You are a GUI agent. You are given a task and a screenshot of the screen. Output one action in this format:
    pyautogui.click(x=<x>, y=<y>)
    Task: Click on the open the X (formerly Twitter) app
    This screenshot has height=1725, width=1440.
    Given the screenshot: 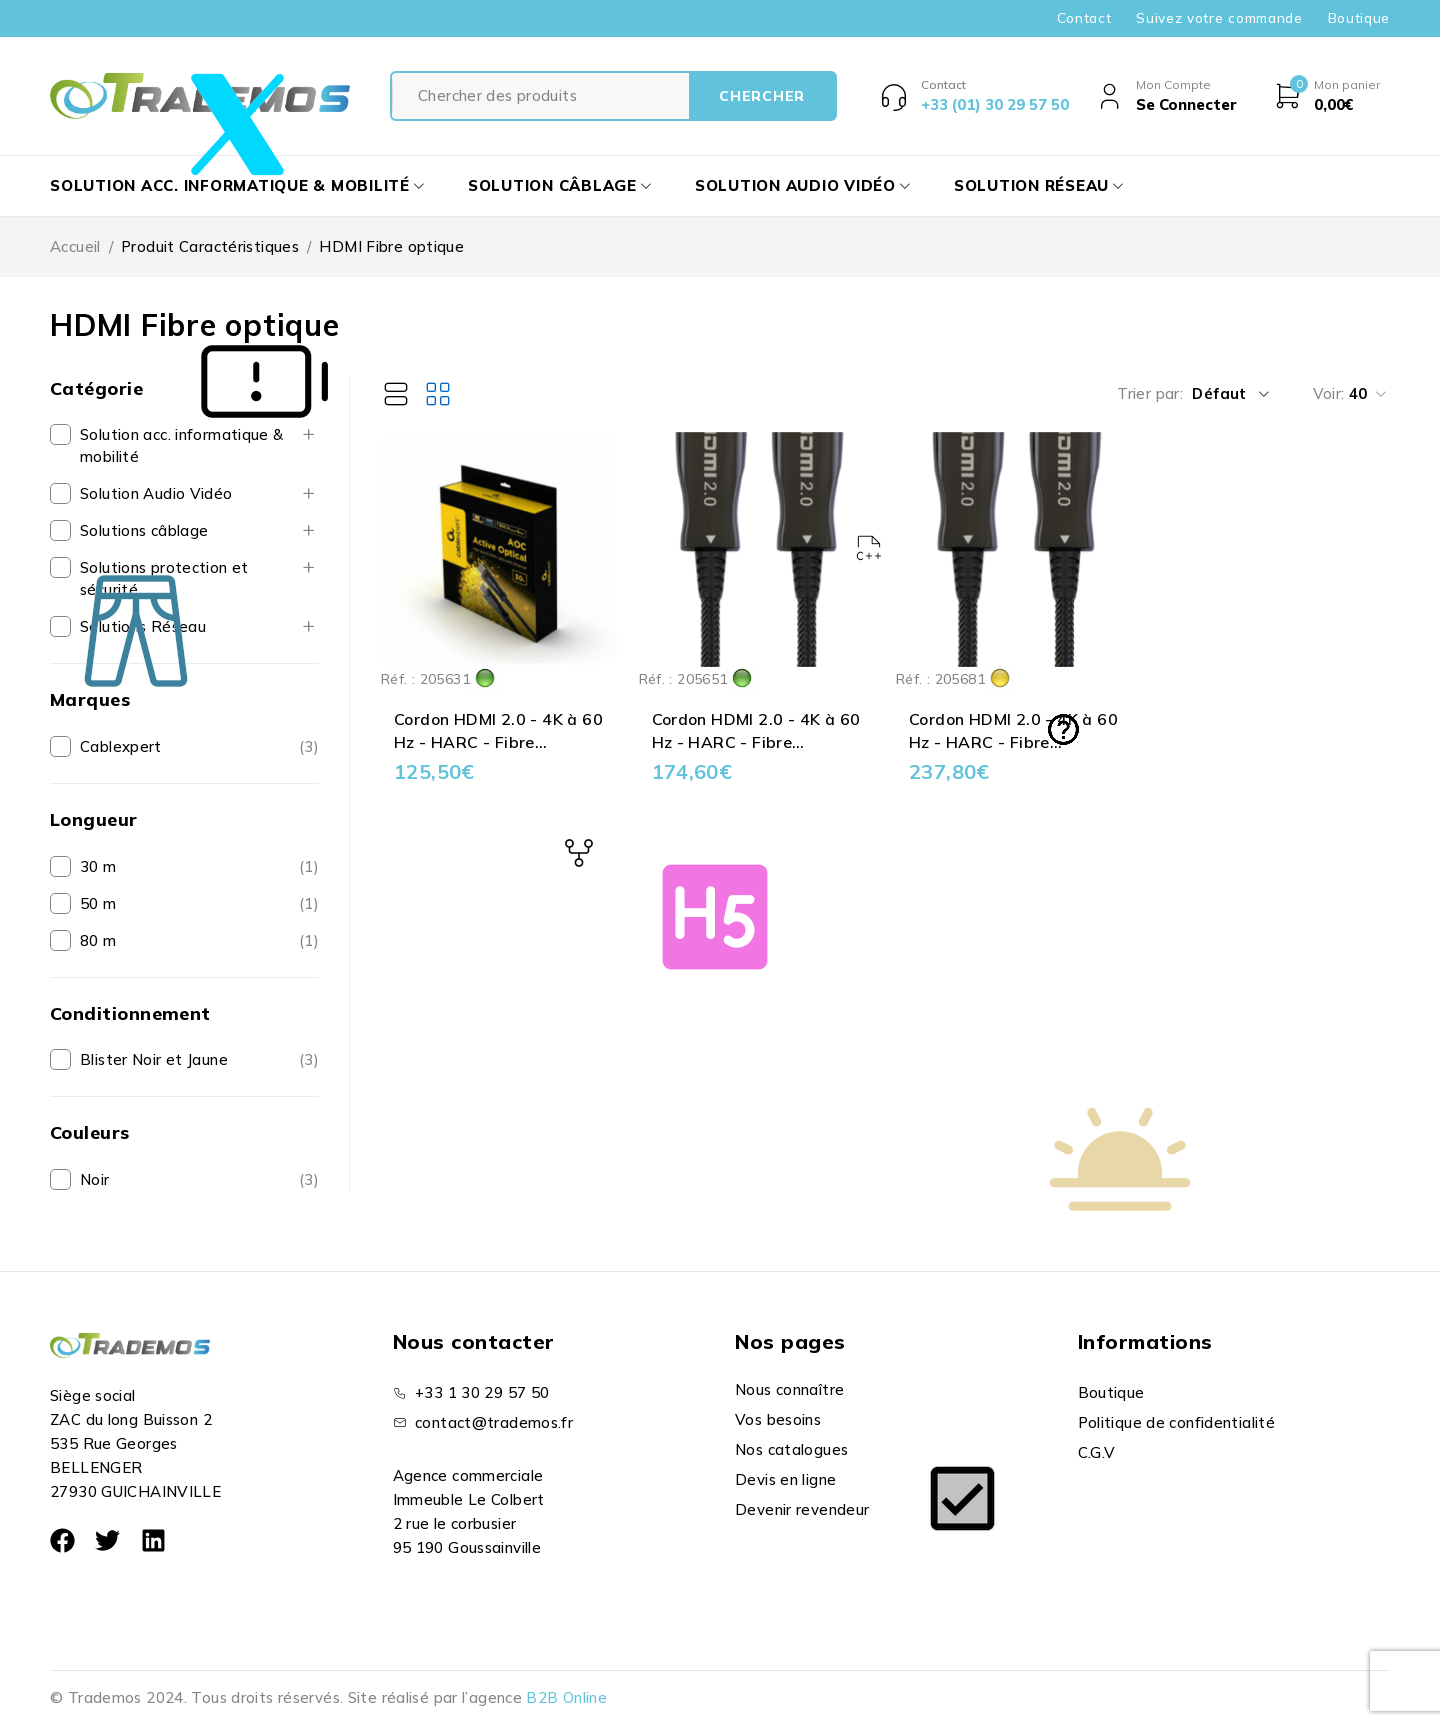 What is the action you would take?
    pyautogui.click(x=237, y=124)
    